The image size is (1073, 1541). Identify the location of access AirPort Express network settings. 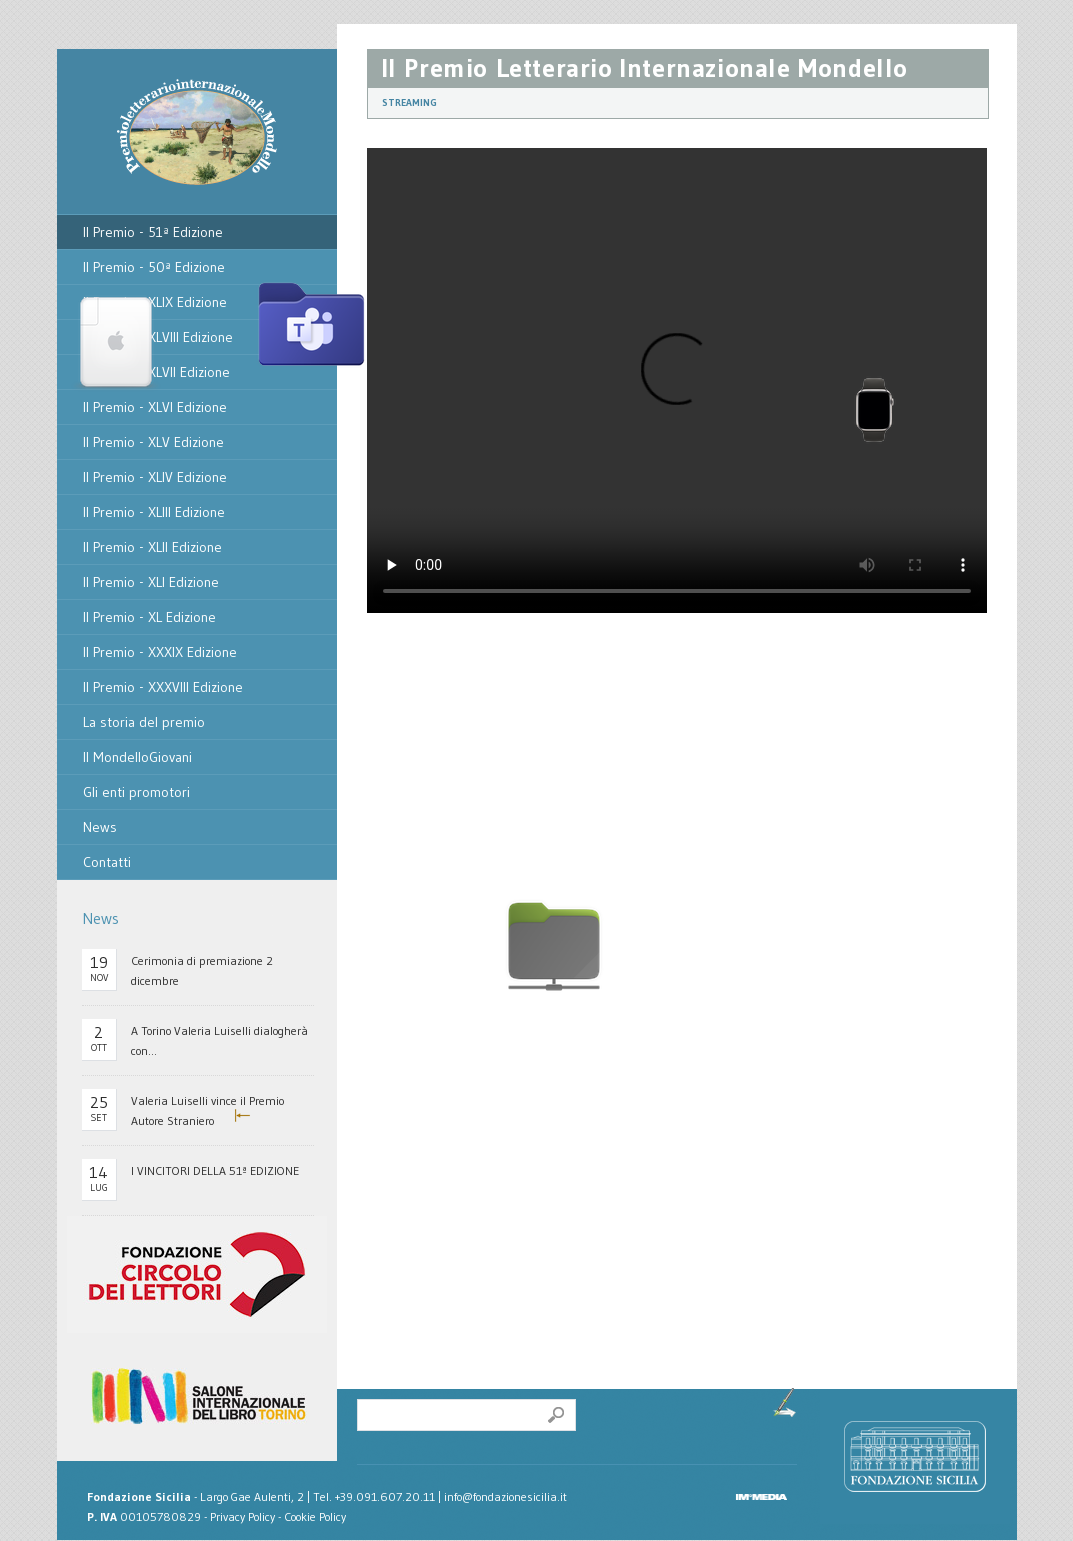
(116, 342).